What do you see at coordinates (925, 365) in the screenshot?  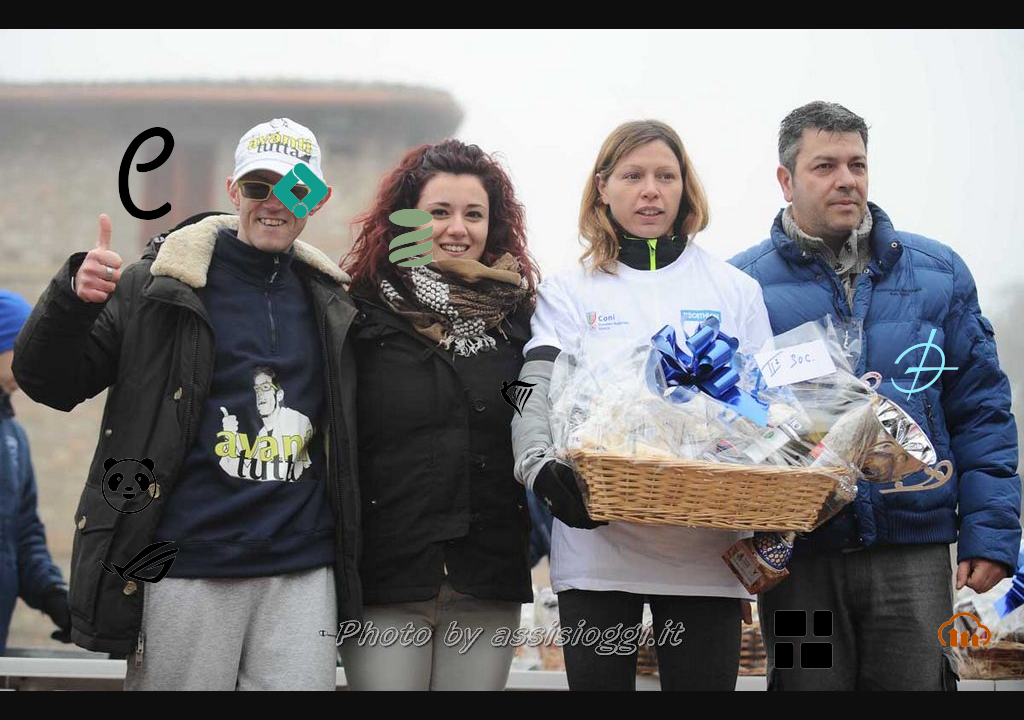 I see `bohemia interactive company logo` at bounding box center [925, 365].